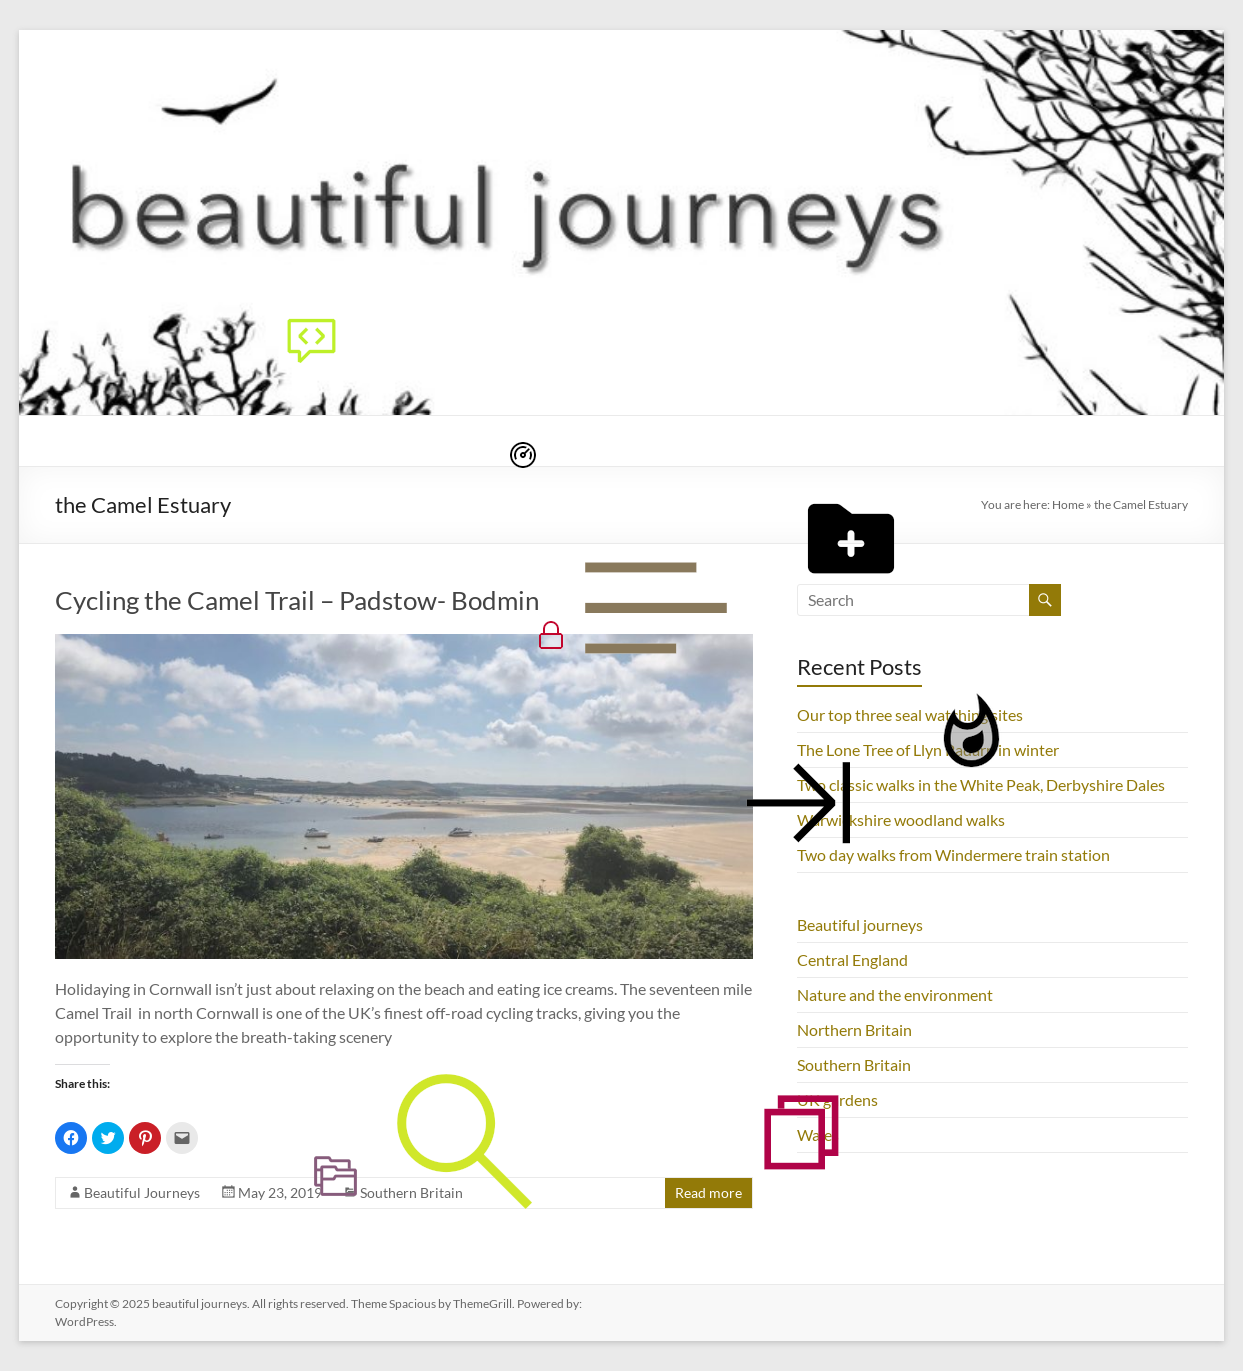 The height and width of the screenshot is (1371, 1243). Describe the element at coordinates (971, 732) in the screenshot. I see `view trending or popular content` at that location.